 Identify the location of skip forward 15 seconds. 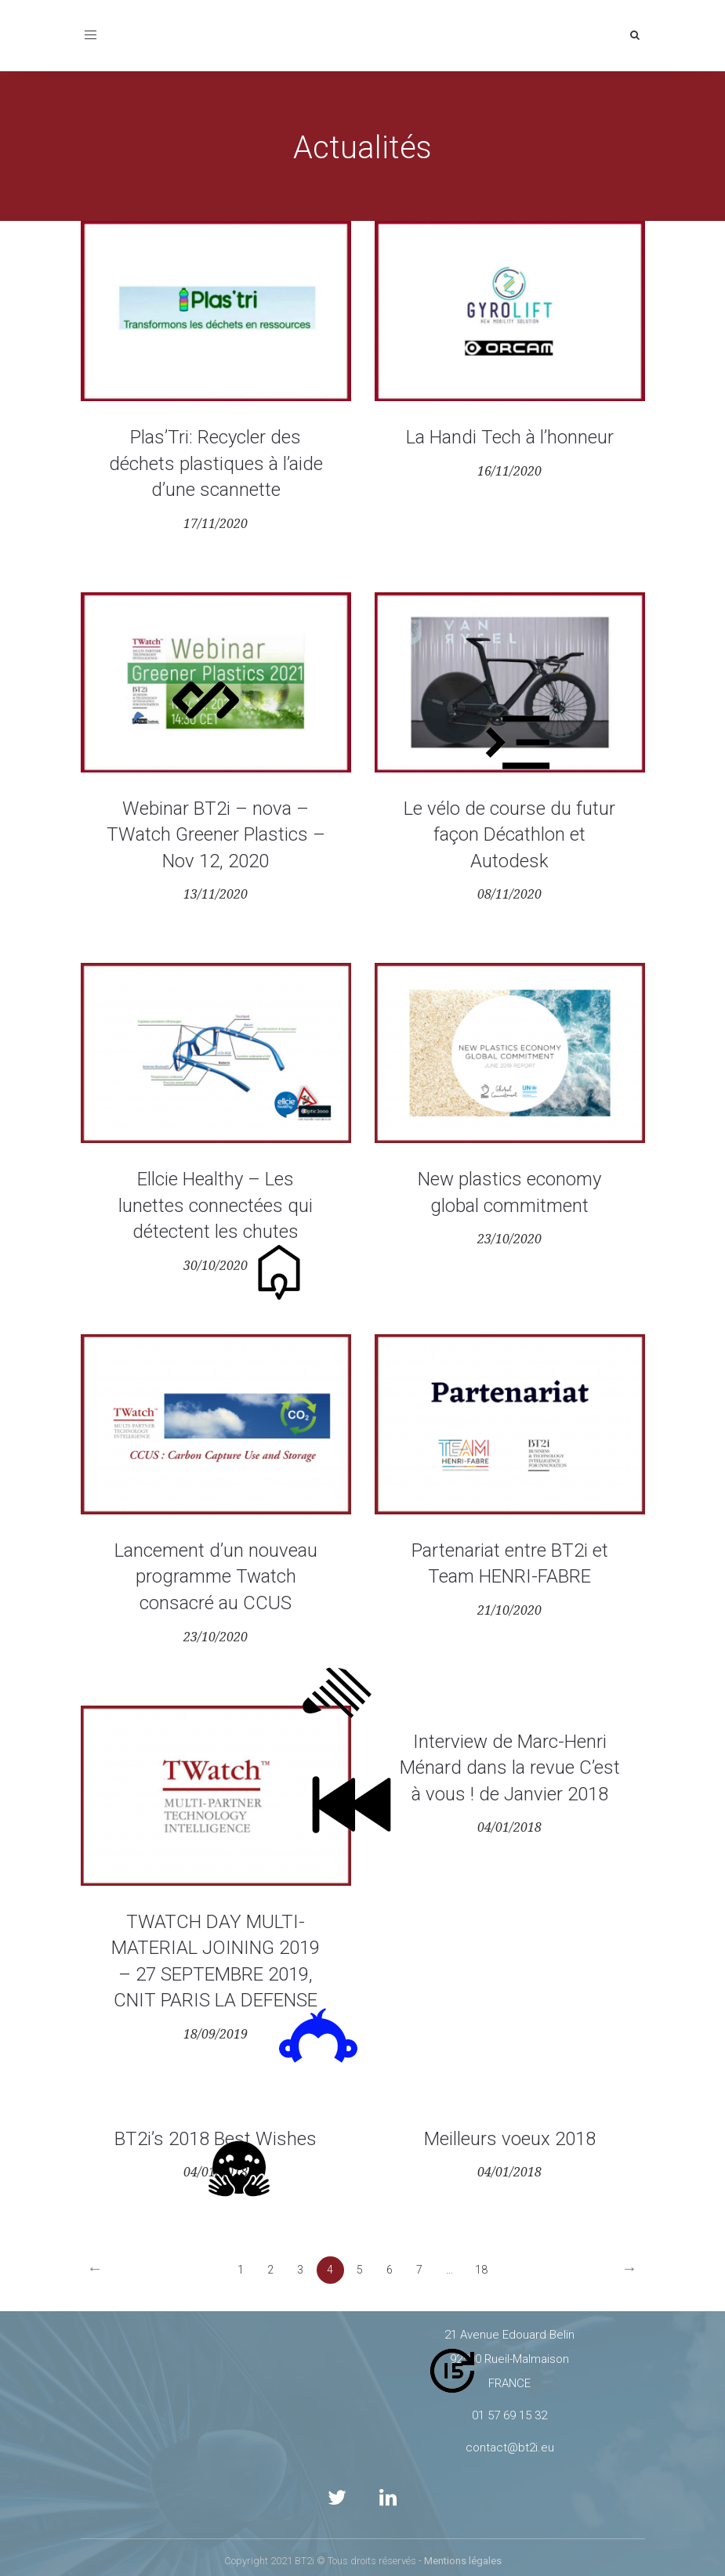
(452, 2371).